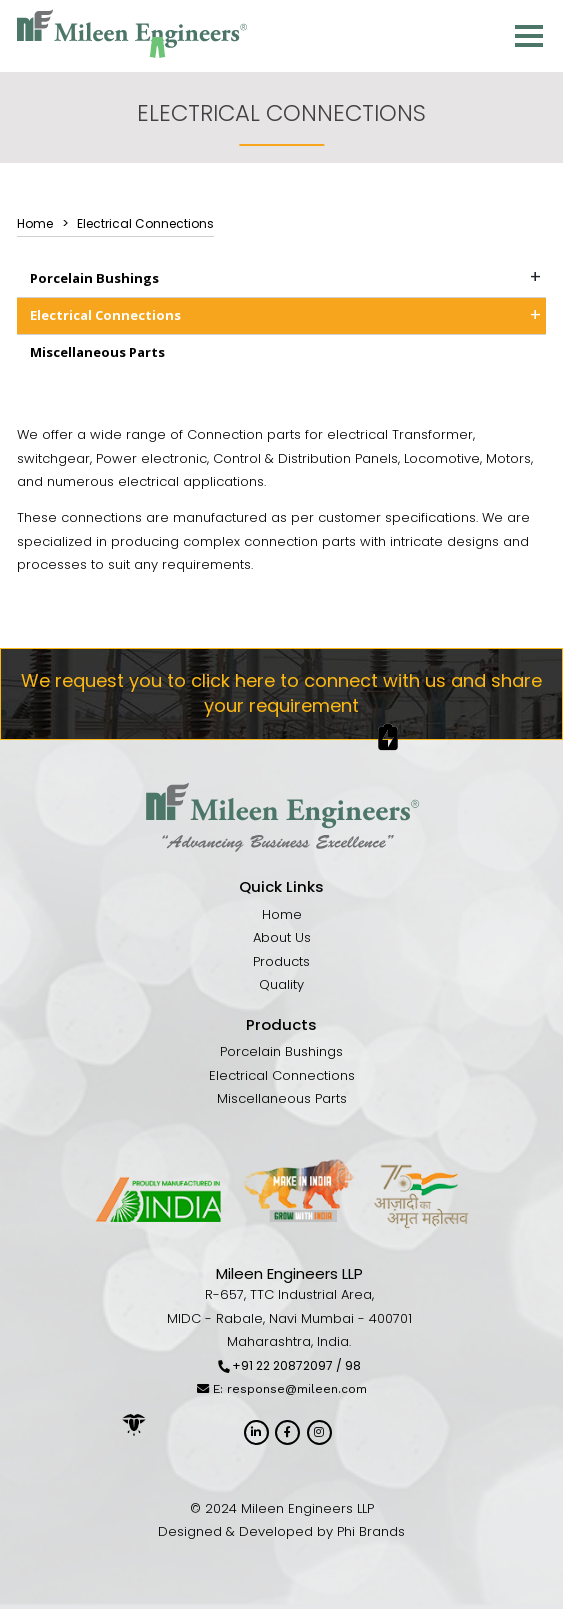 This screenshot has height=1609, width=563. Describe the element at coordinates (134, 1425) in the screenshot. I see `select tongue or taste-related action in a game` at that location.